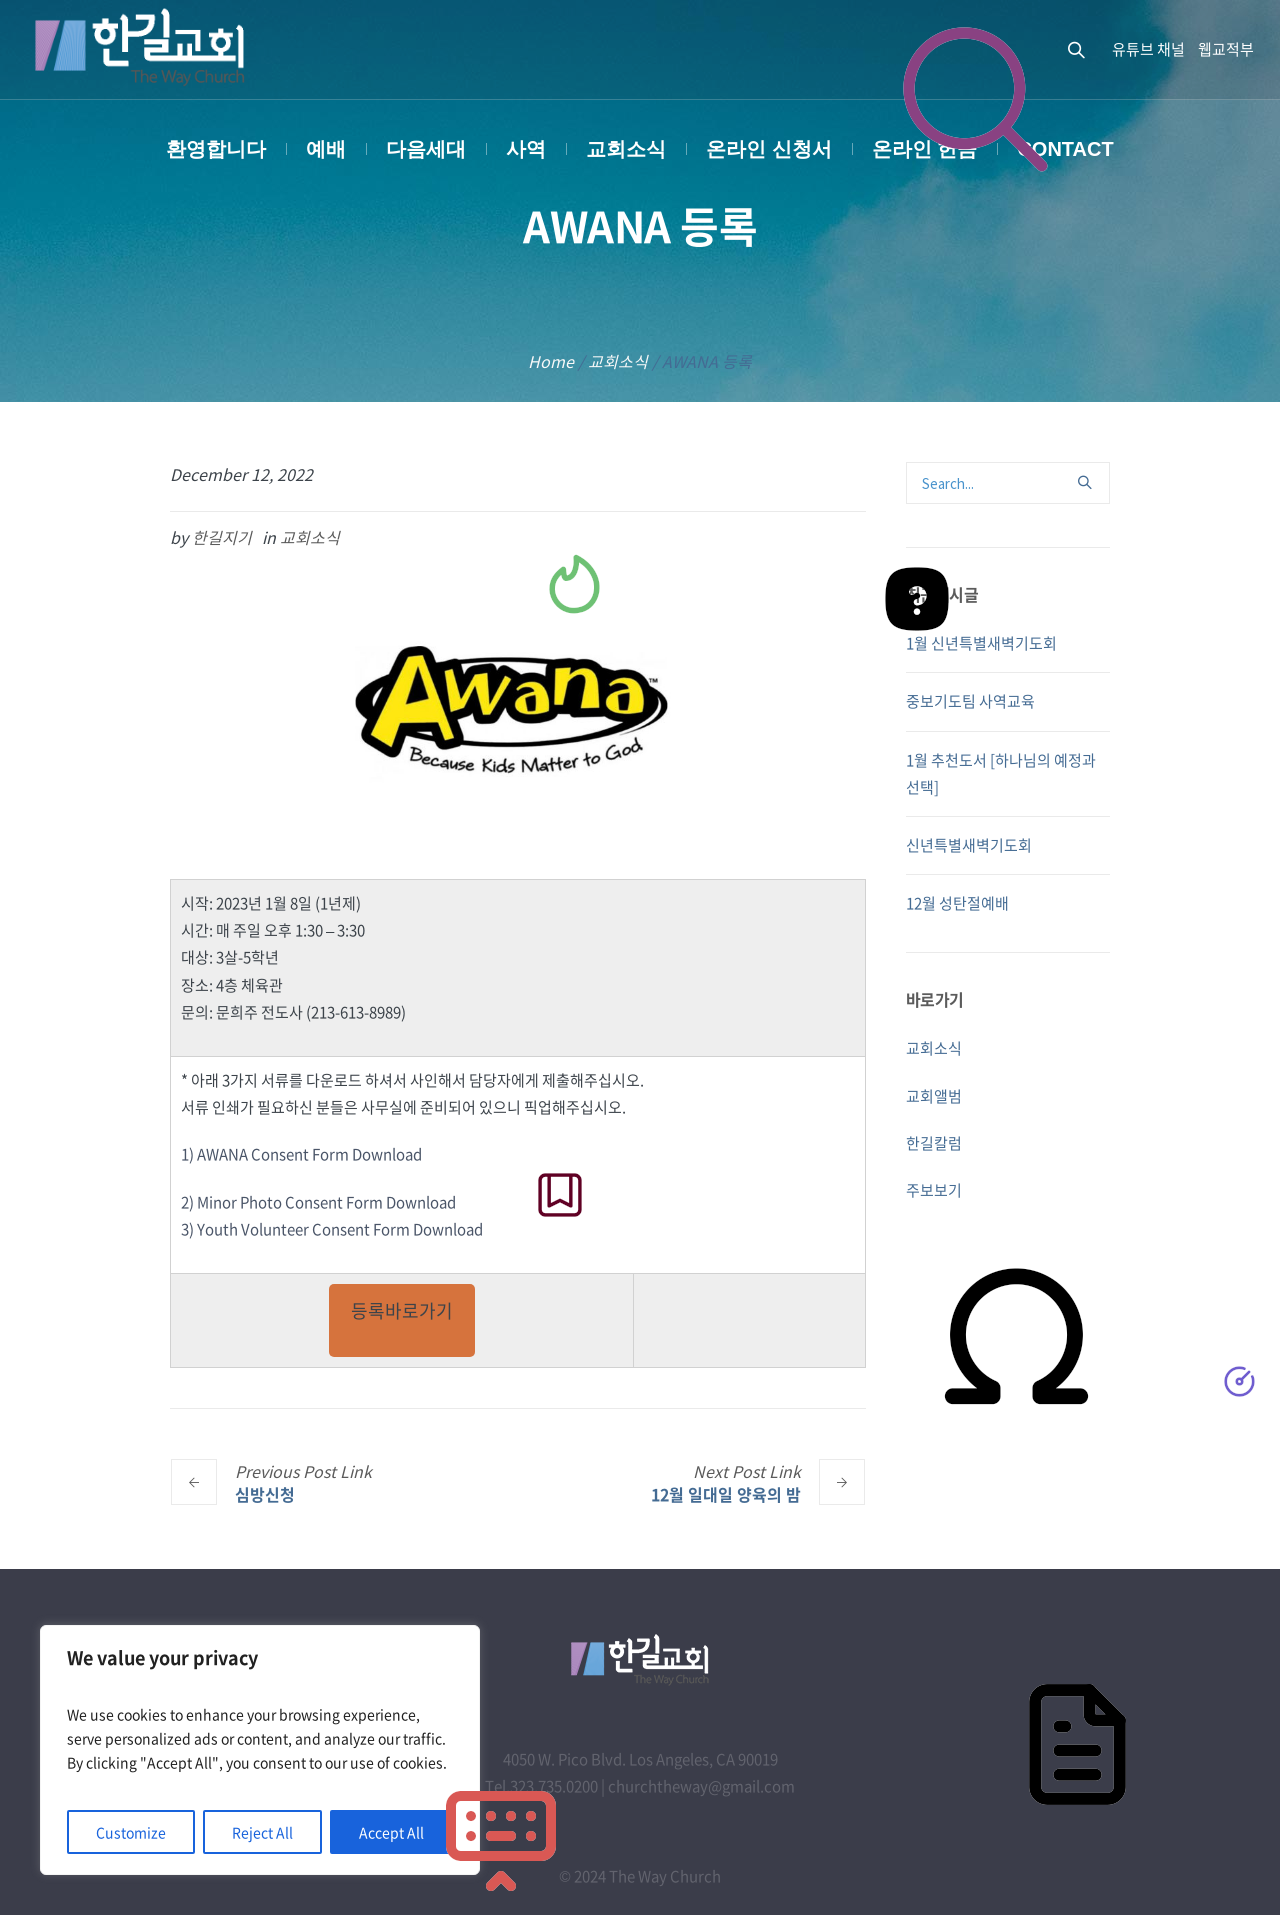 The image size is (1280, 1915). I want to click on search for content or items, so click(975, 99).